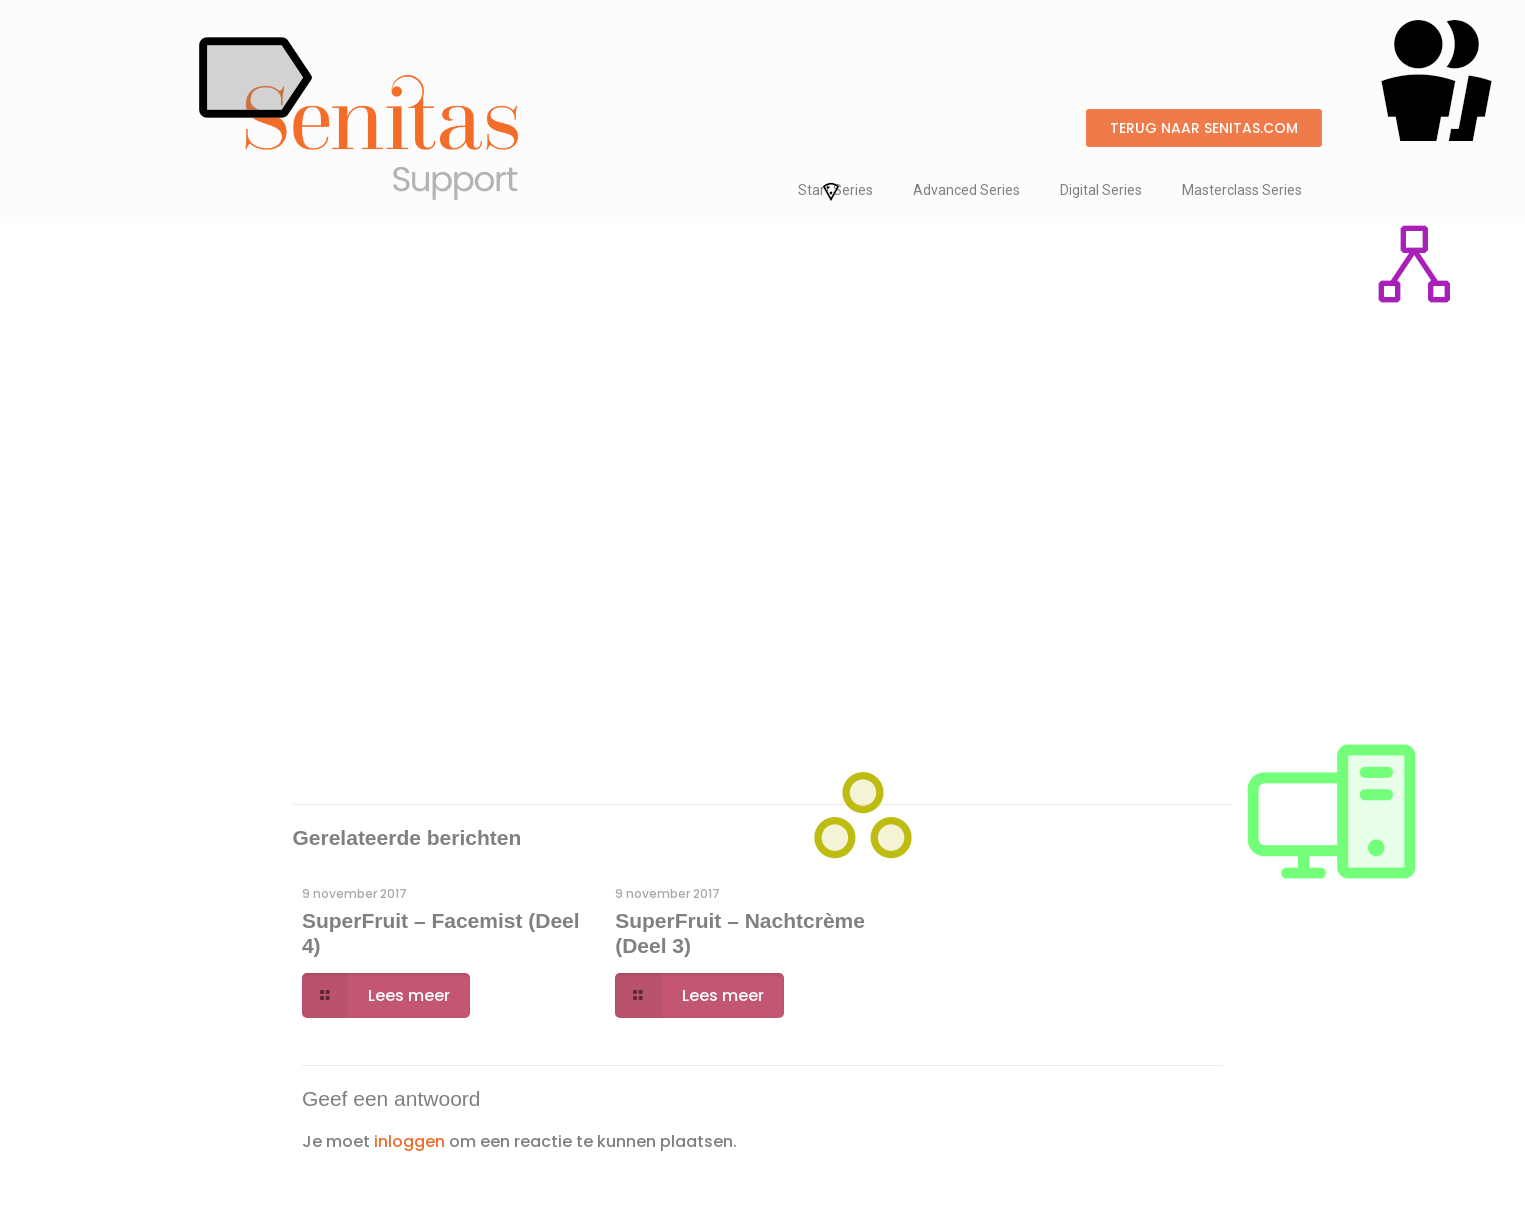  I want to click on find nearby pizza restaurants, so click(831, 192).